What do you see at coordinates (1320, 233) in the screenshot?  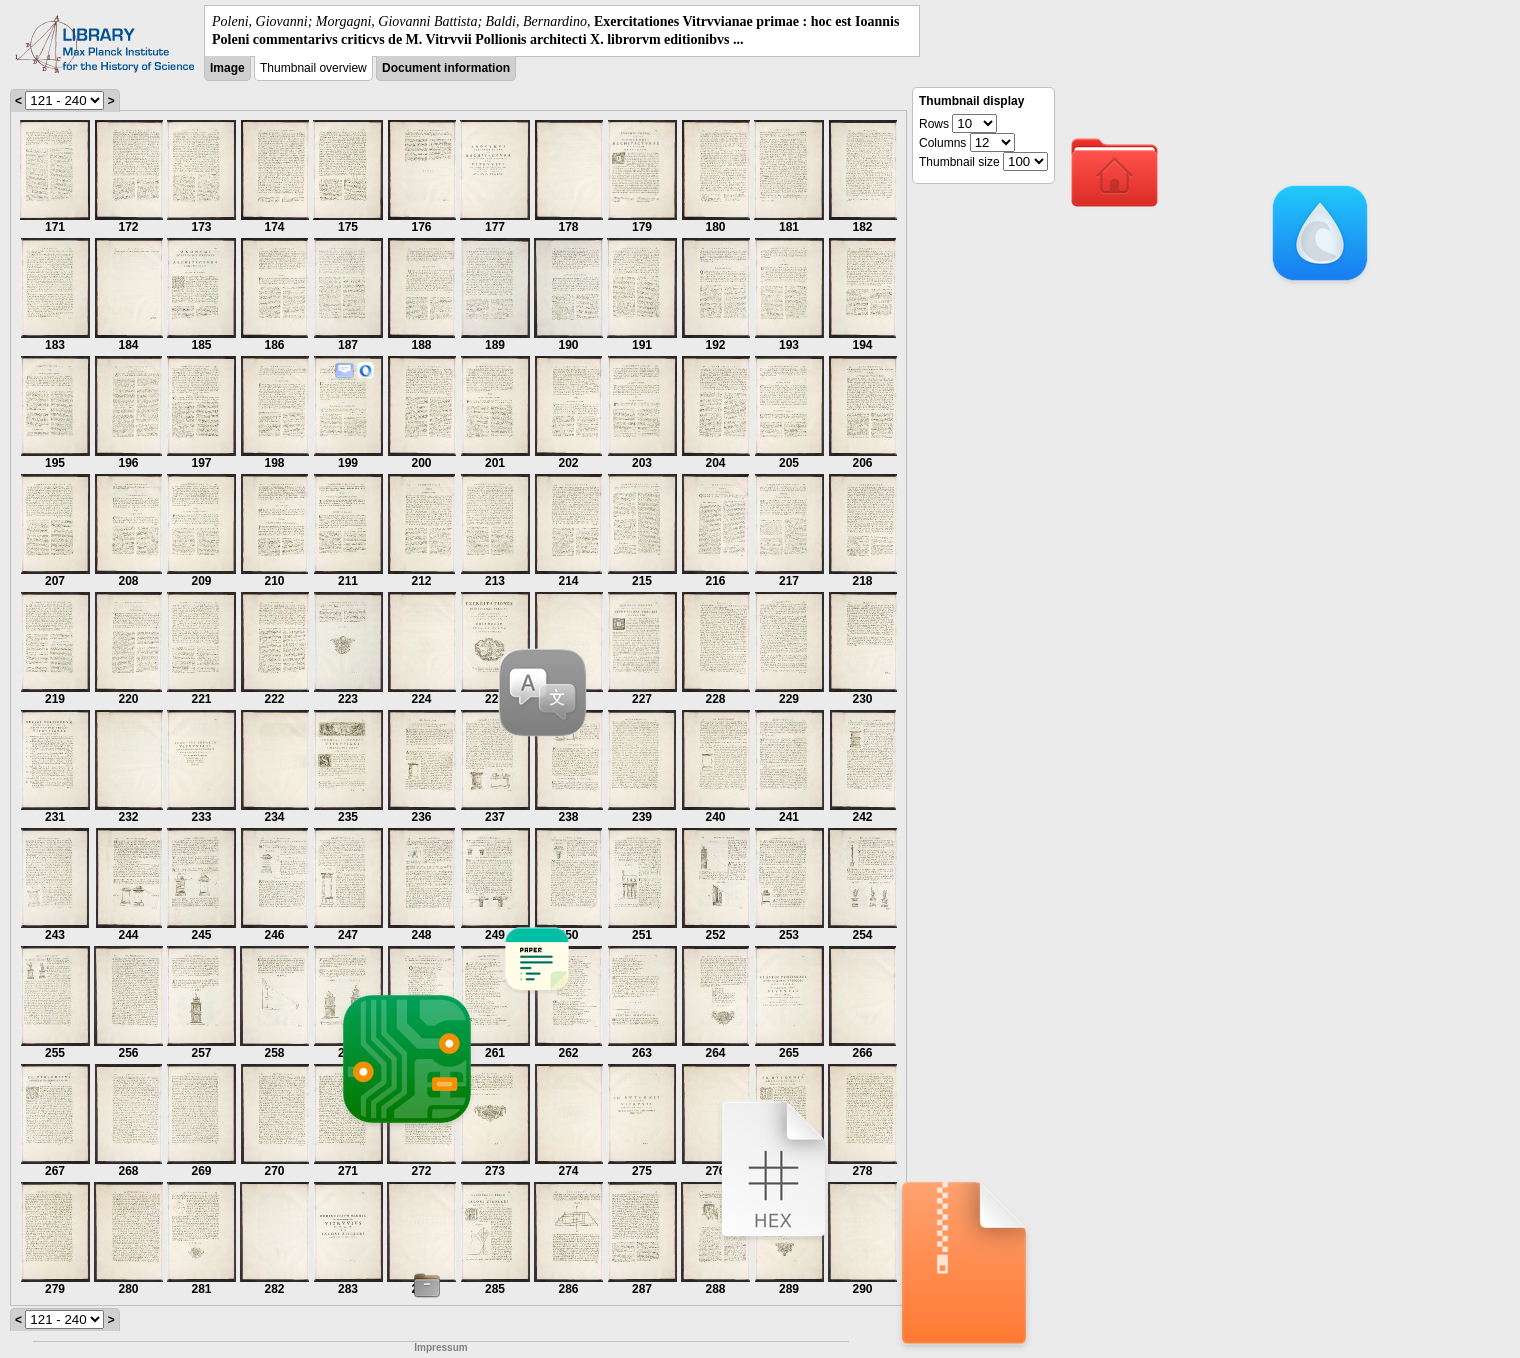 I see `open deluge torrent client` at bounding box center [1320, 233].